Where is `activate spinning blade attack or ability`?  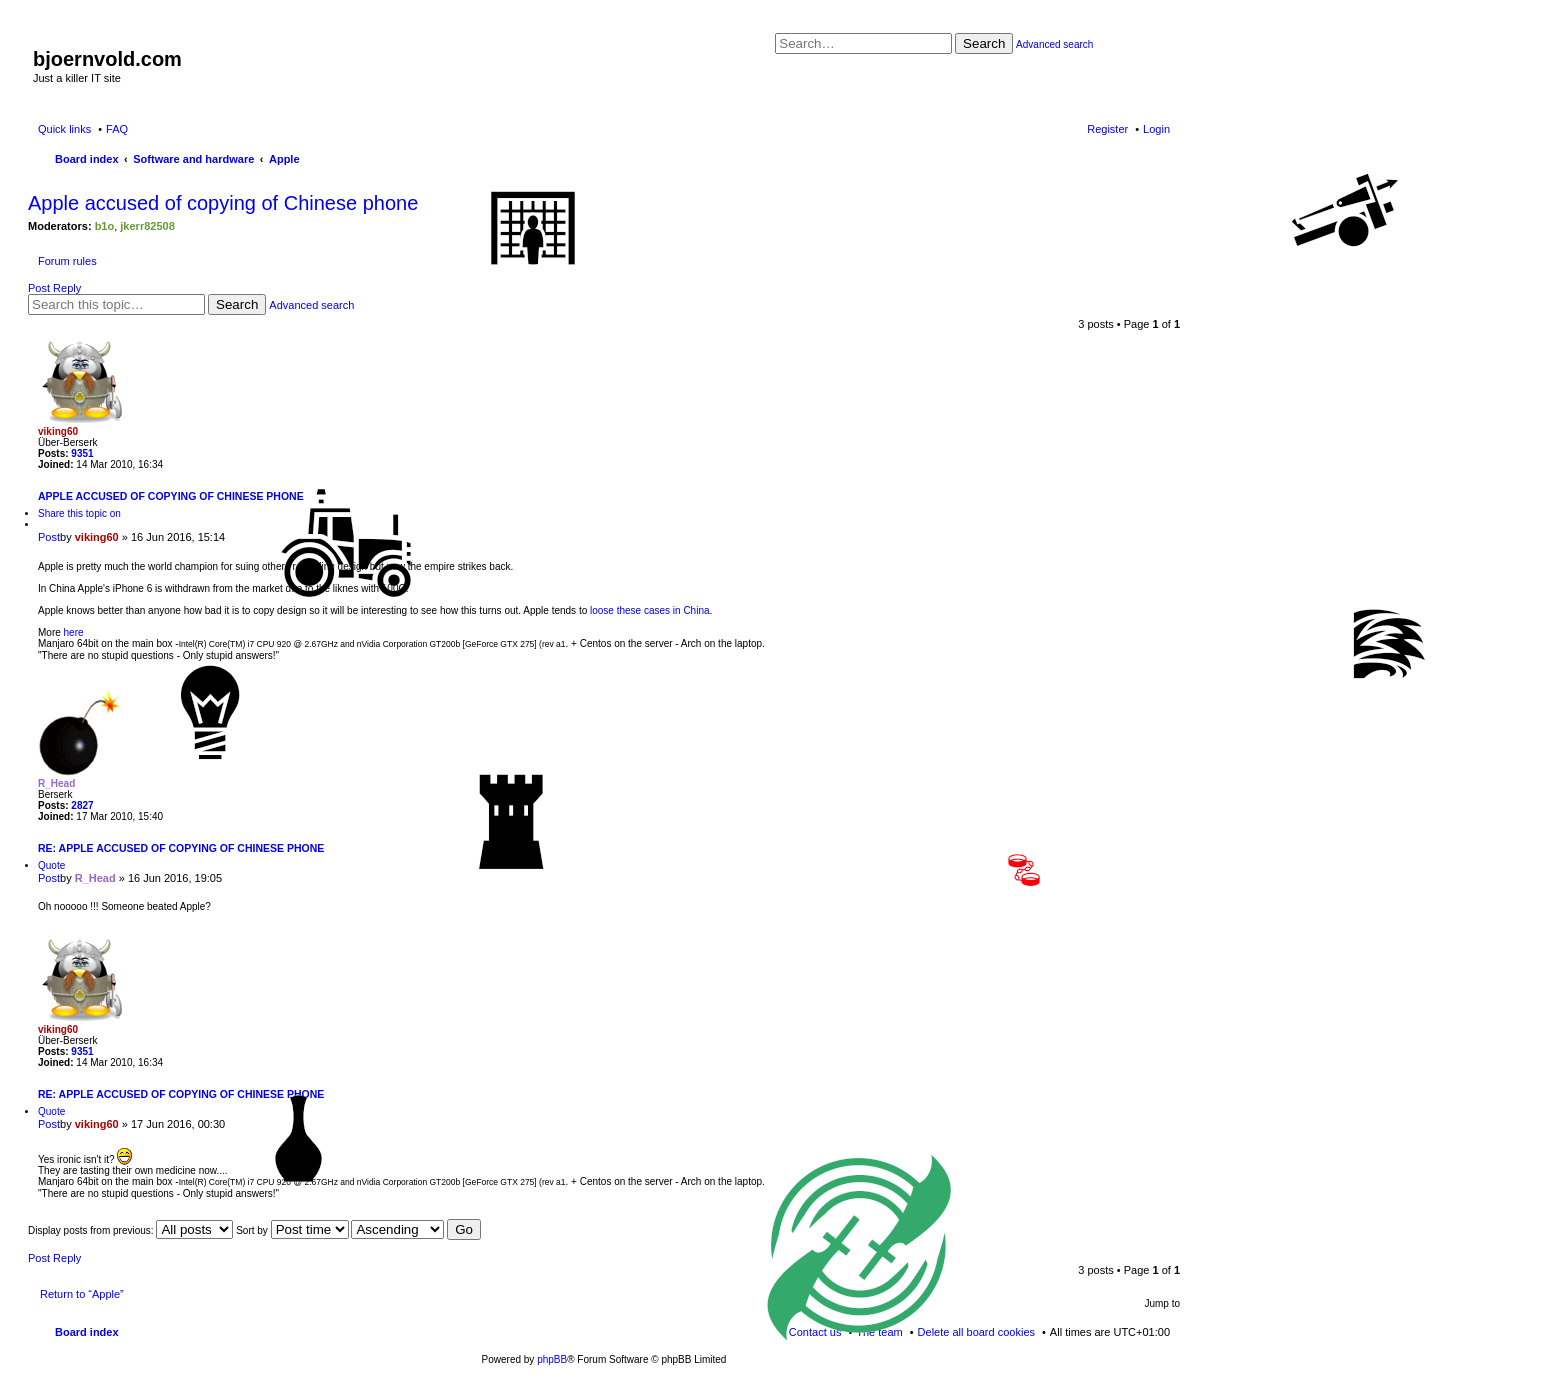
activate spinning blade attack or ability is located at coordinates (859, 1247).